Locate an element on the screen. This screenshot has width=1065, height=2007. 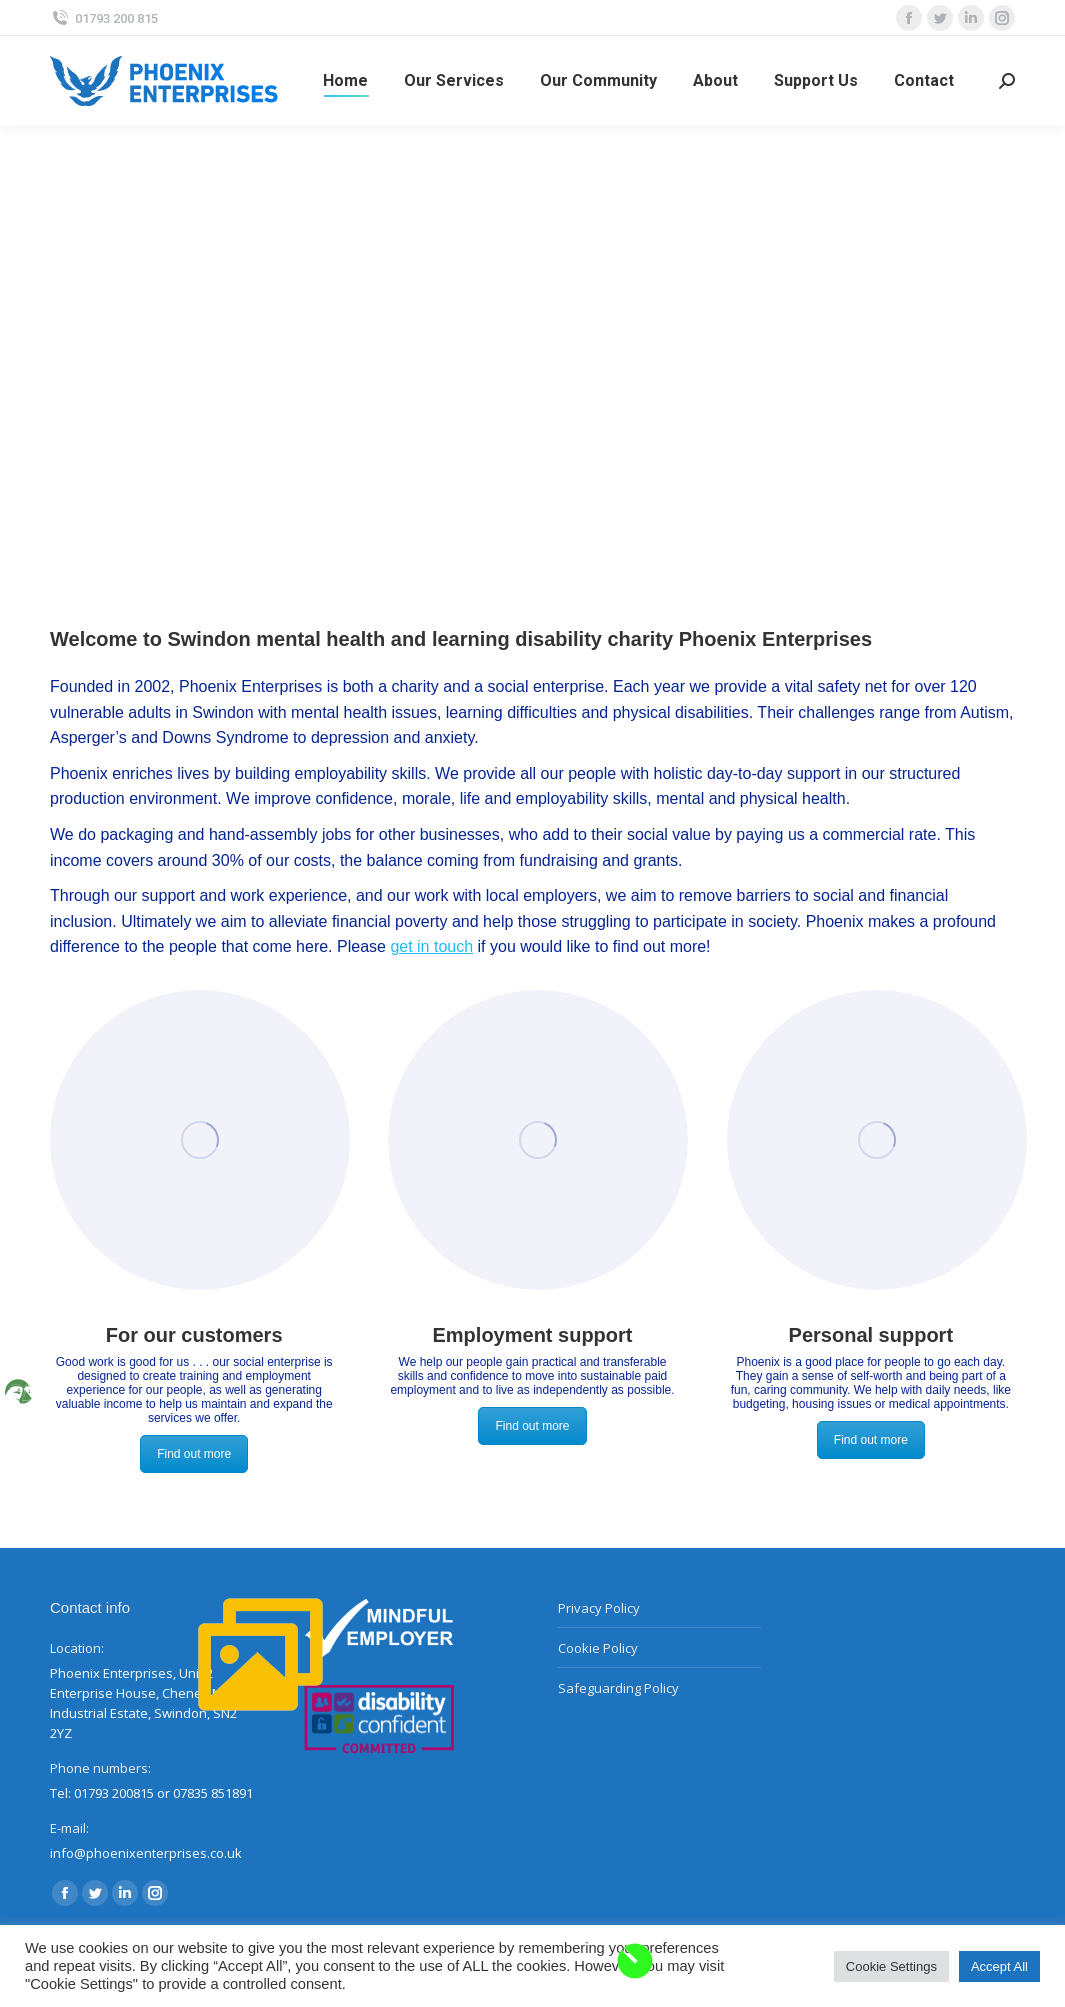
view multiple images or photo gallery is located at coordinates (260, 1654).